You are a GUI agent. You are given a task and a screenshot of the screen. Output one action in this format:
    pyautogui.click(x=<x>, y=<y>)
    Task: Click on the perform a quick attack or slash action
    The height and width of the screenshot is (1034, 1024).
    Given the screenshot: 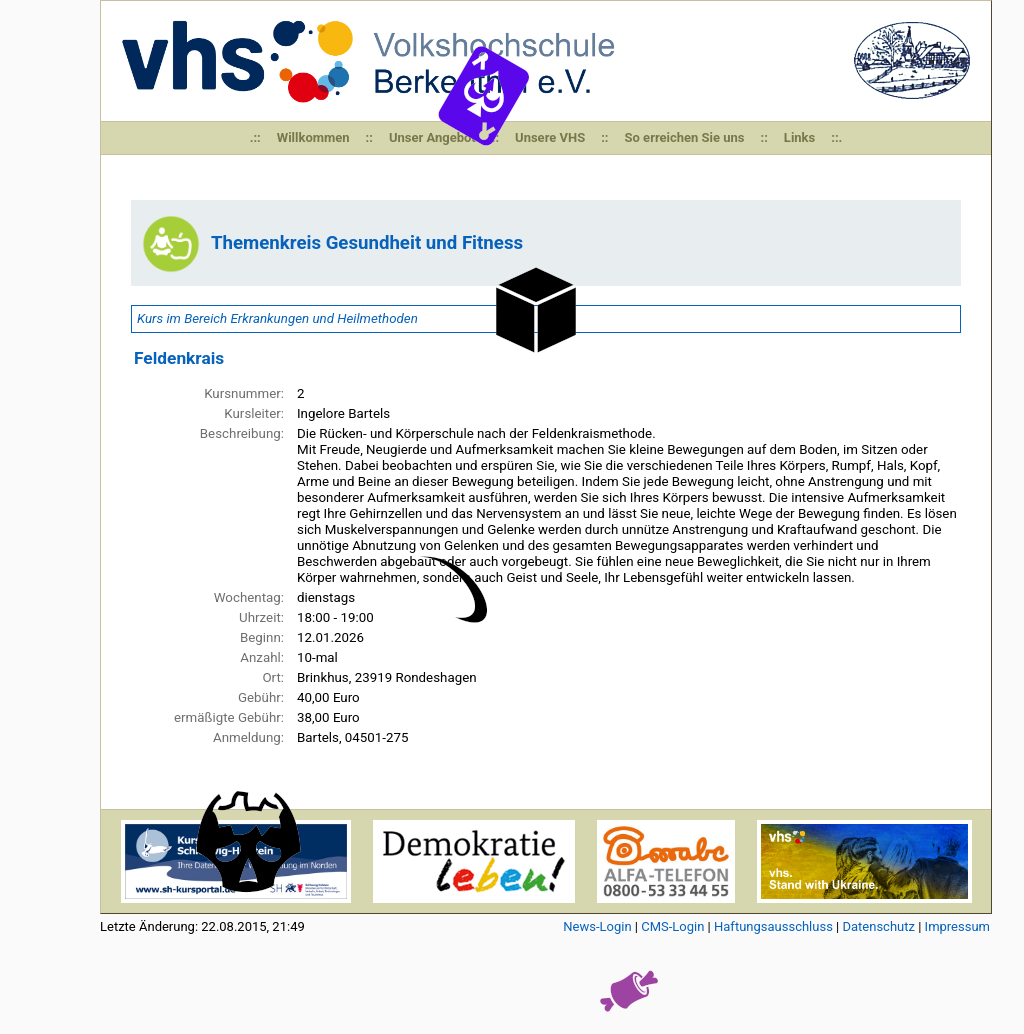 What is the action you would take?
    pyautogui.click(x=453, y=590)
    